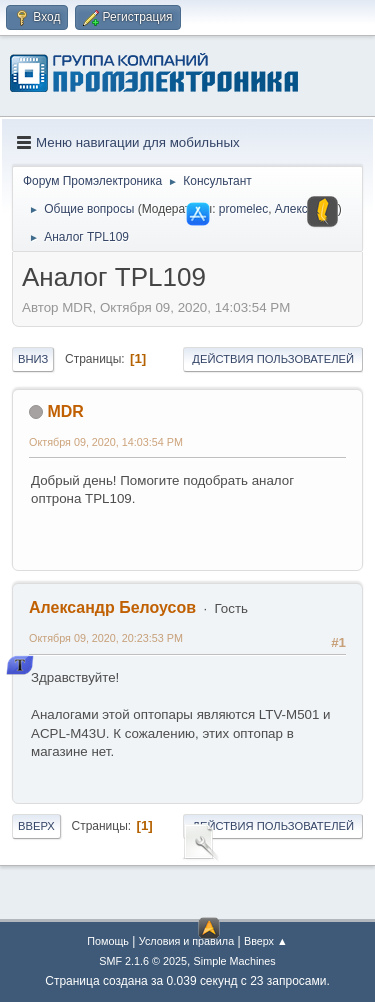  What do you see at coordinates (20, 665) in the screenshot?
I see `access text style library in iMovie` at bounding box center [20, 665].